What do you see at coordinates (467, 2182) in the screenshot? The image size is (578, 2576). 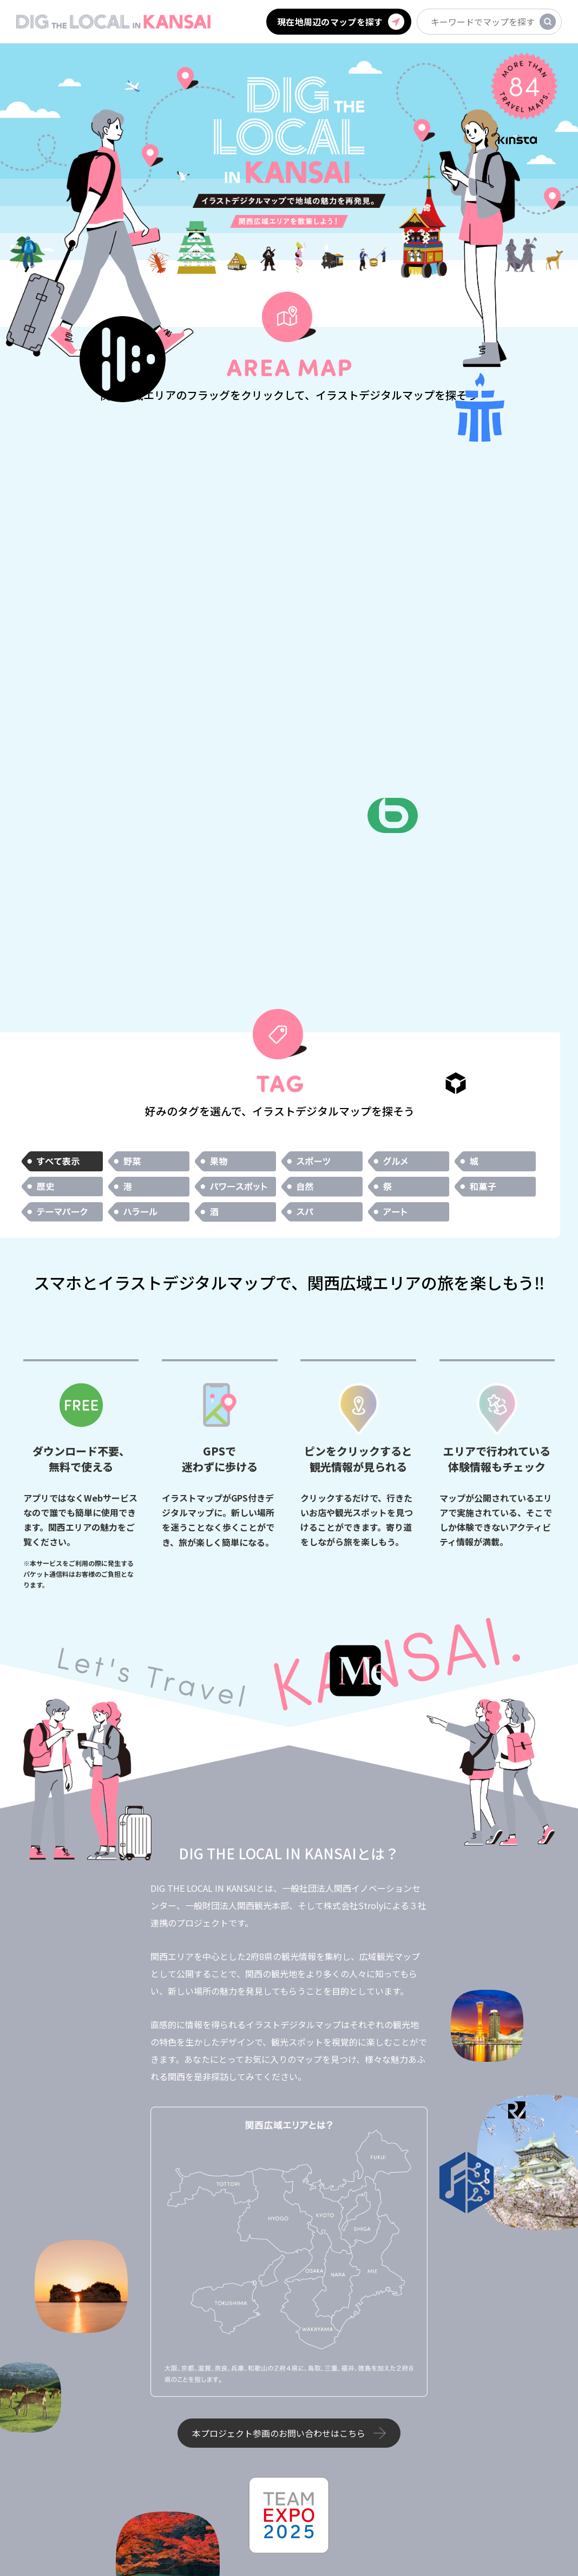 I see `link to MusicBrainz music database` at bounding box center [467, 2182].